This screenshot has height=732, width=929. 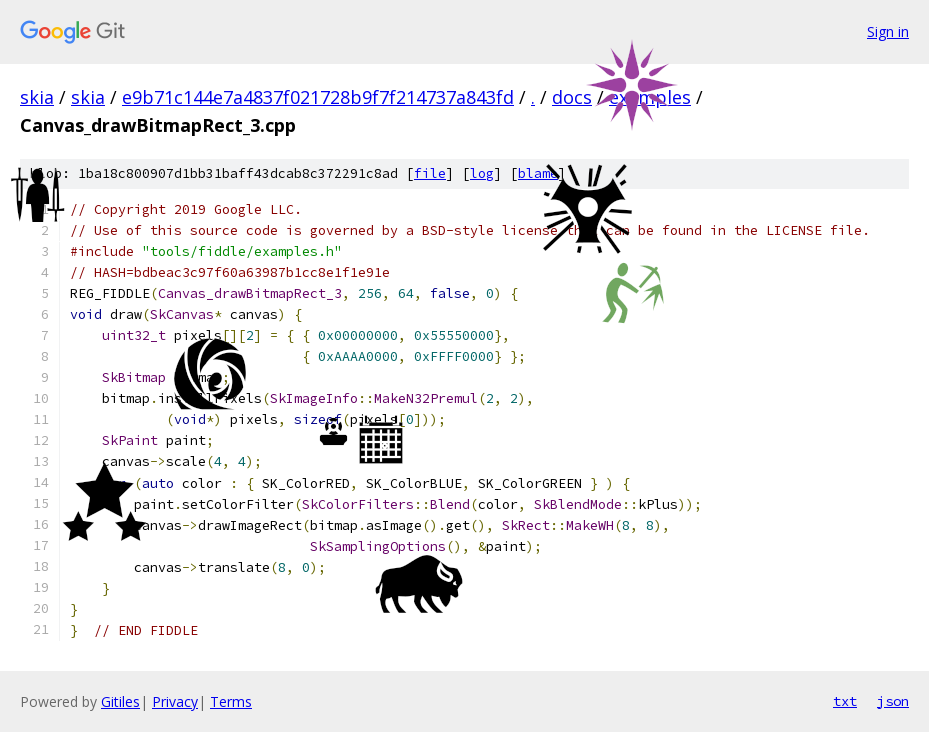 I want to click on access mining or resource gathering features, so click(x=633, y=293).